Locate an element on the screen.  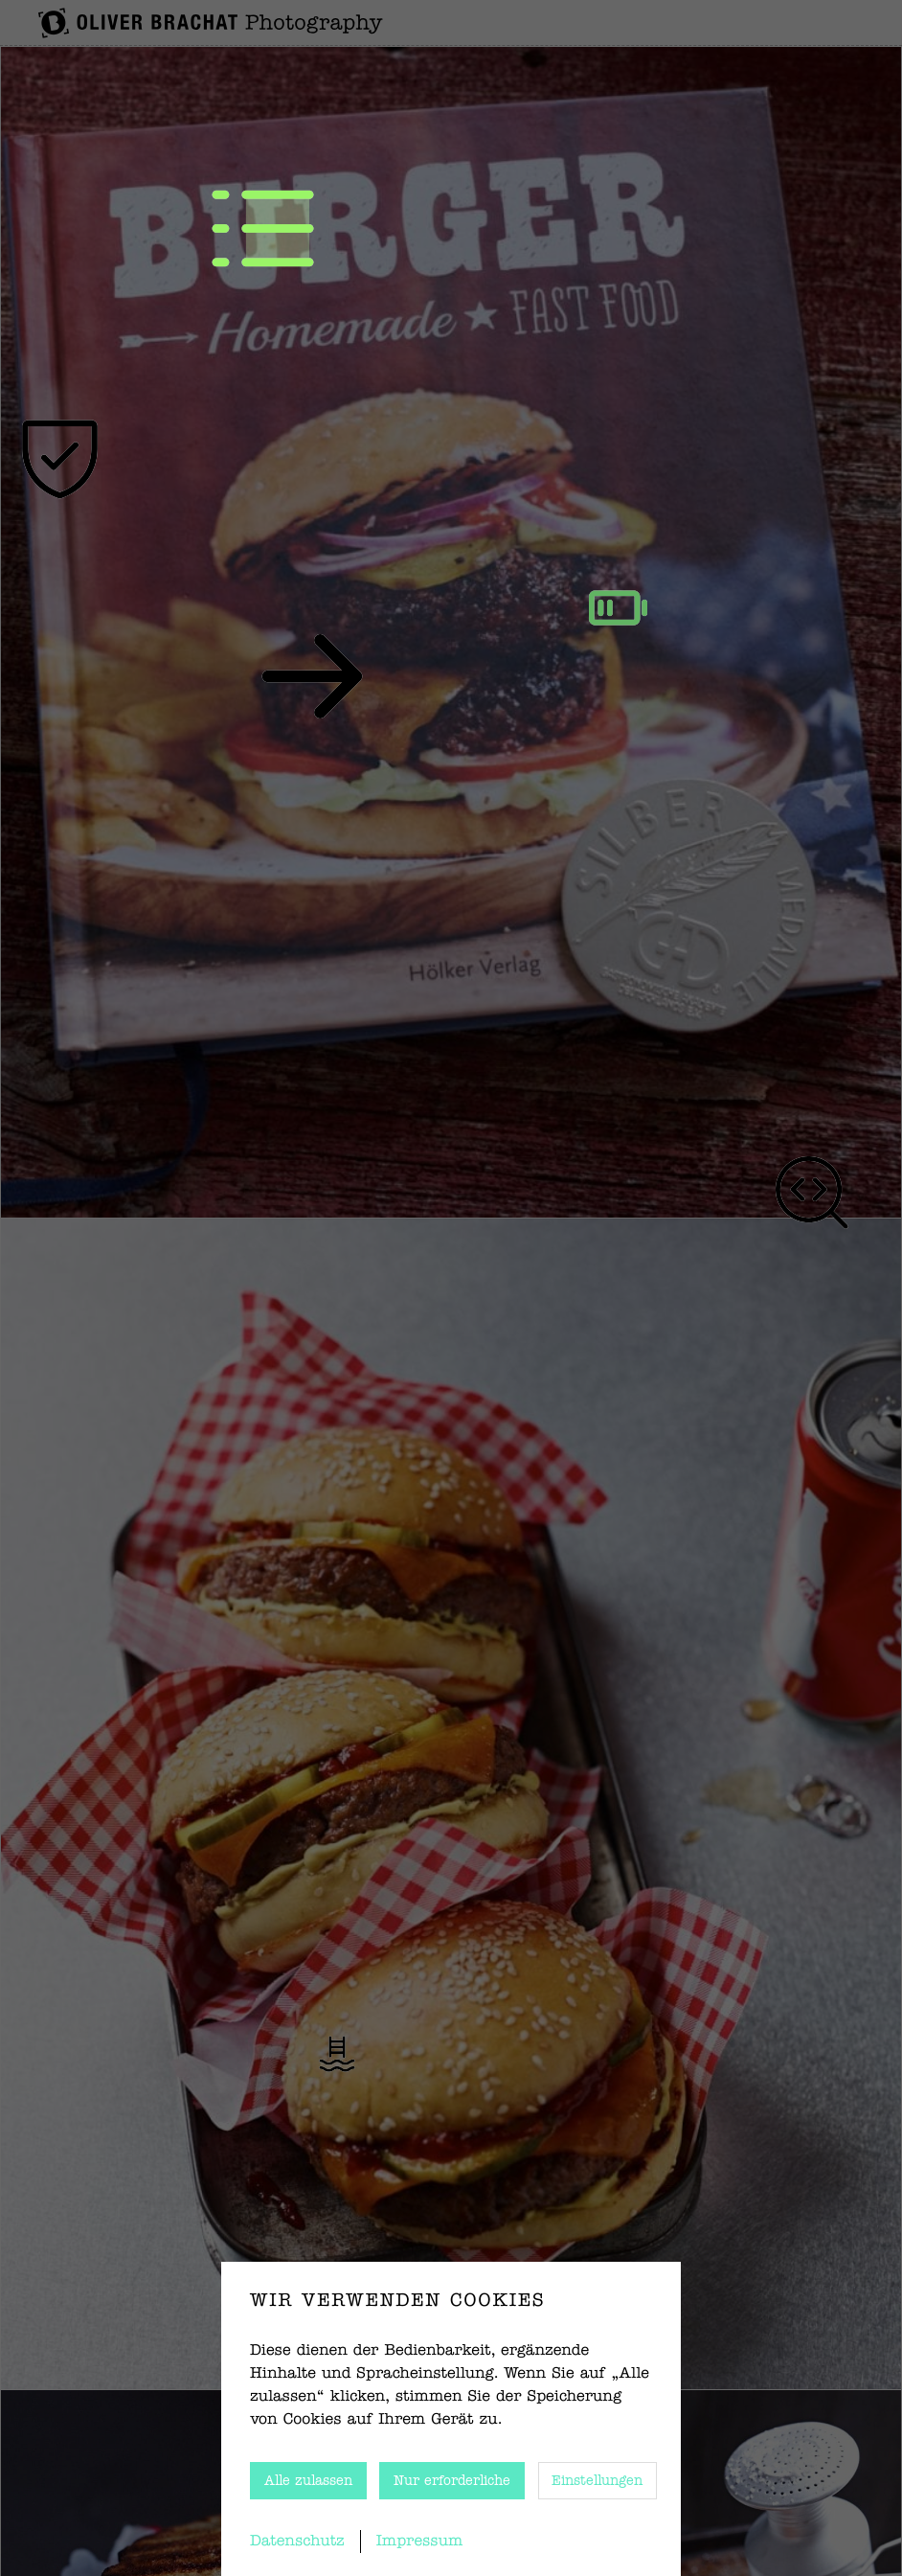
view items in a list format is located at coordinates (262, 228).